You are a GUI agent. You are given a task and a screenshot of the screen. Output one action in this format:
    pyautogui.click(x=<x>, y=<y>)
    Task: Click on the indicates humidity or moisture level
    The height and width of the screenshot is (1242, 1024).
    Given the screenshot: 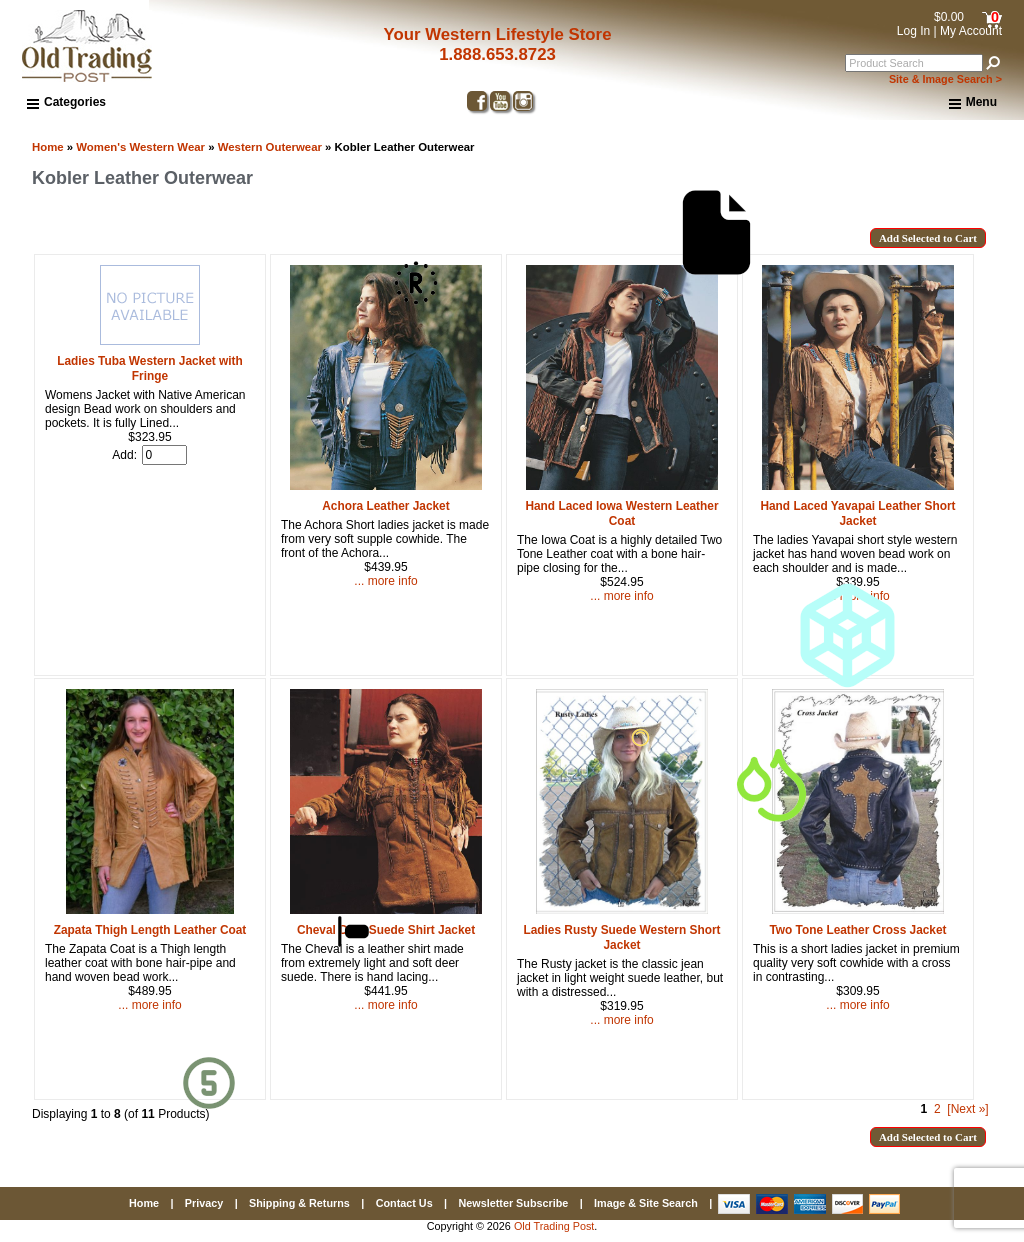 What is the action you would take?
    pyautogui.click(x=771, y=783)
    